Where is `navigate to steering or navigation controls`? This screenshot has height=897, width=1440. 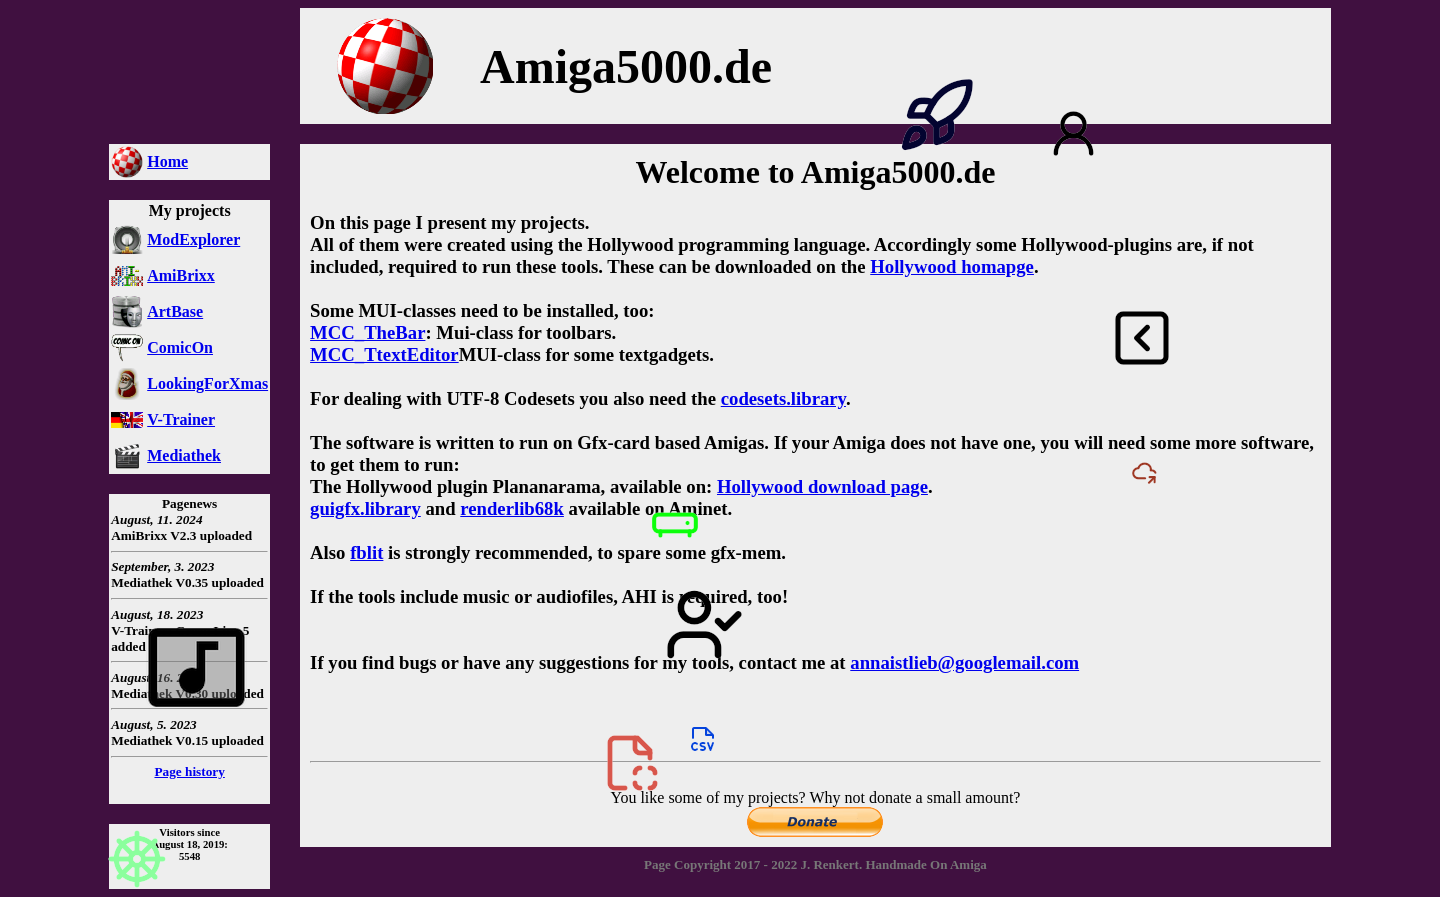 navigate to steering or navigation controls is located at coordinates (137, 859).